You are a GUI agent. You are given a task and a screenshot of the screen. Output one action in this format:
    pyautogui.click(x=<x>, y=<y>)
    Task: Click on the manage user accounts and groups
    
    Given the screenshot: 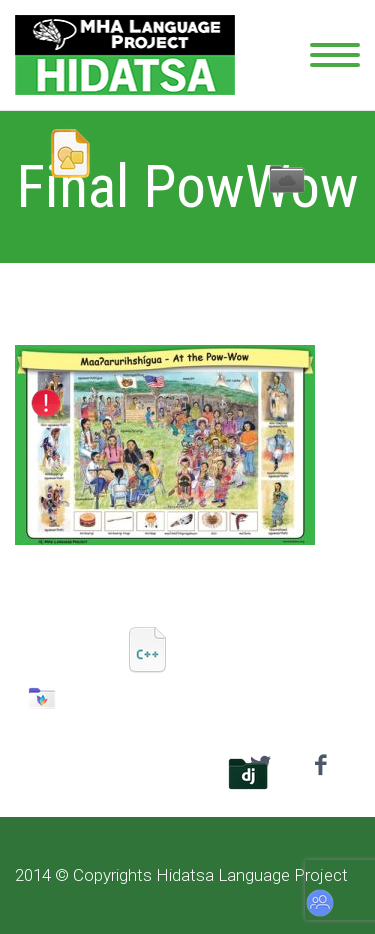 What is the action you would take?
    pyautogui.click(x=320, y=903)
    